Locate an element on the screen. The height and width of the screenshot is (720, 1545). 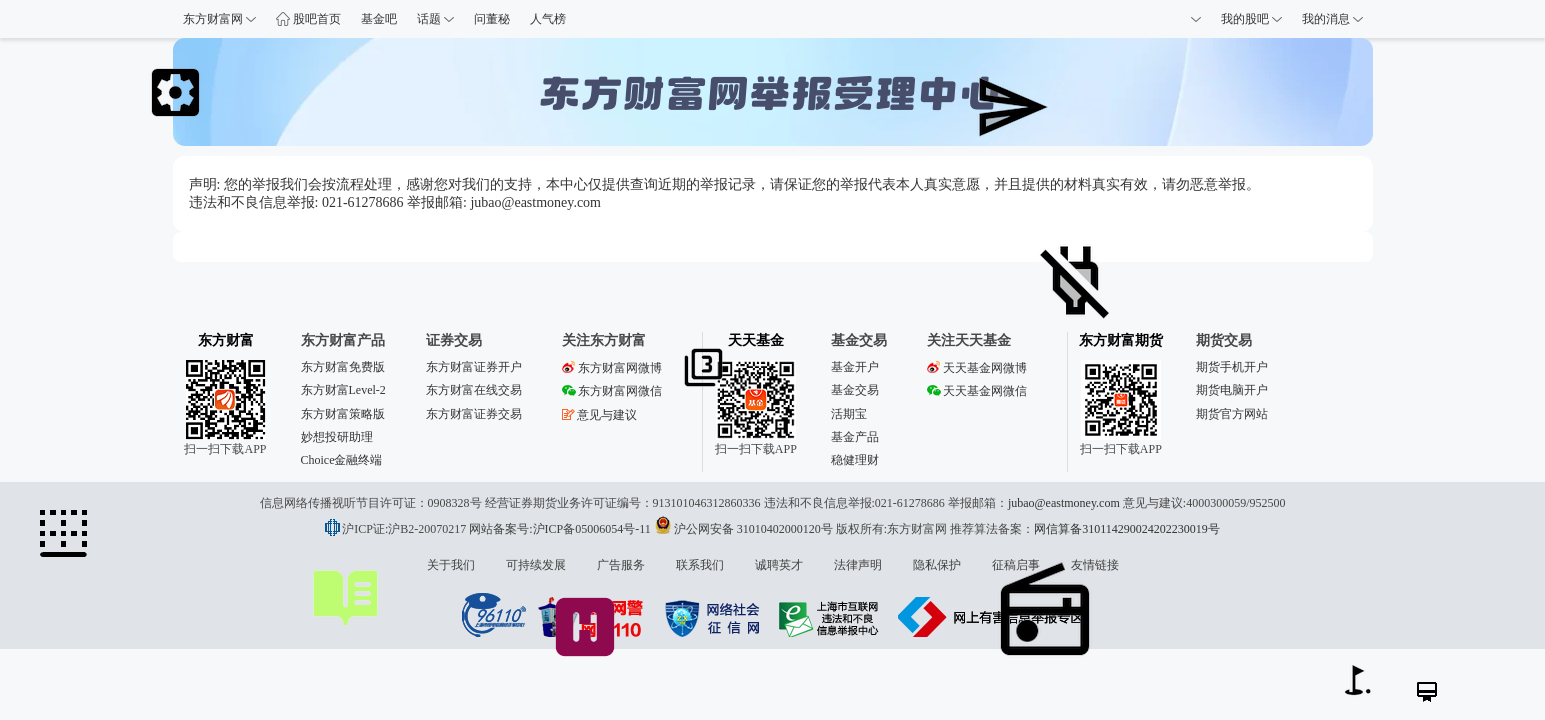
view the third item in a layered stack is located at coordinates (703, 367).